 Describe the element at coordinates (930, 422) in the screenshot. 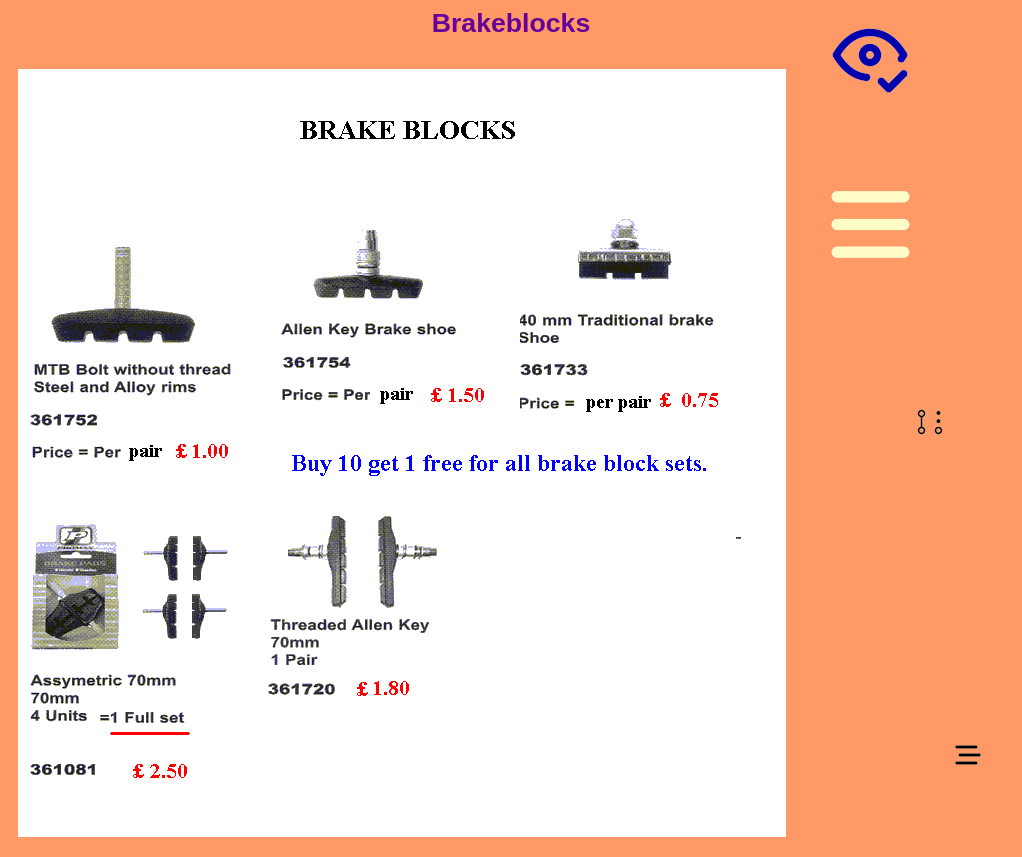

I see `create a draft pull request` at that location.